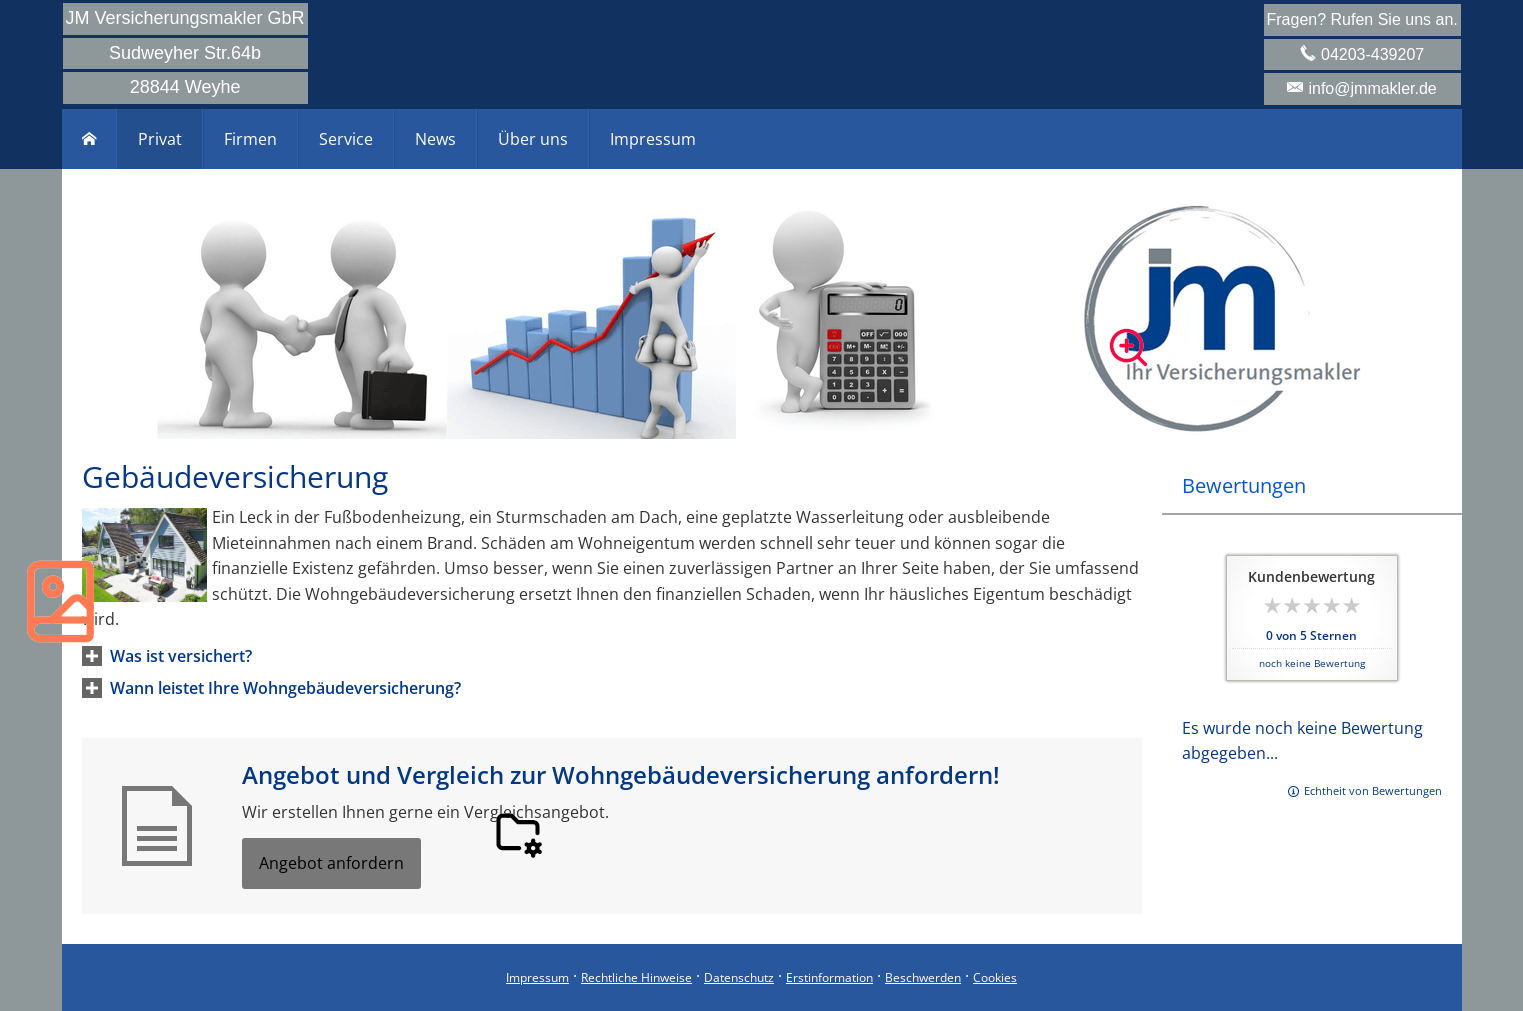 The height and width of the screenshot is (1011, 1523). What do you see at coordinates (1128, 347) in the screenshot?
I see `zoom in on content or image` at bounding box center [1128, 347].